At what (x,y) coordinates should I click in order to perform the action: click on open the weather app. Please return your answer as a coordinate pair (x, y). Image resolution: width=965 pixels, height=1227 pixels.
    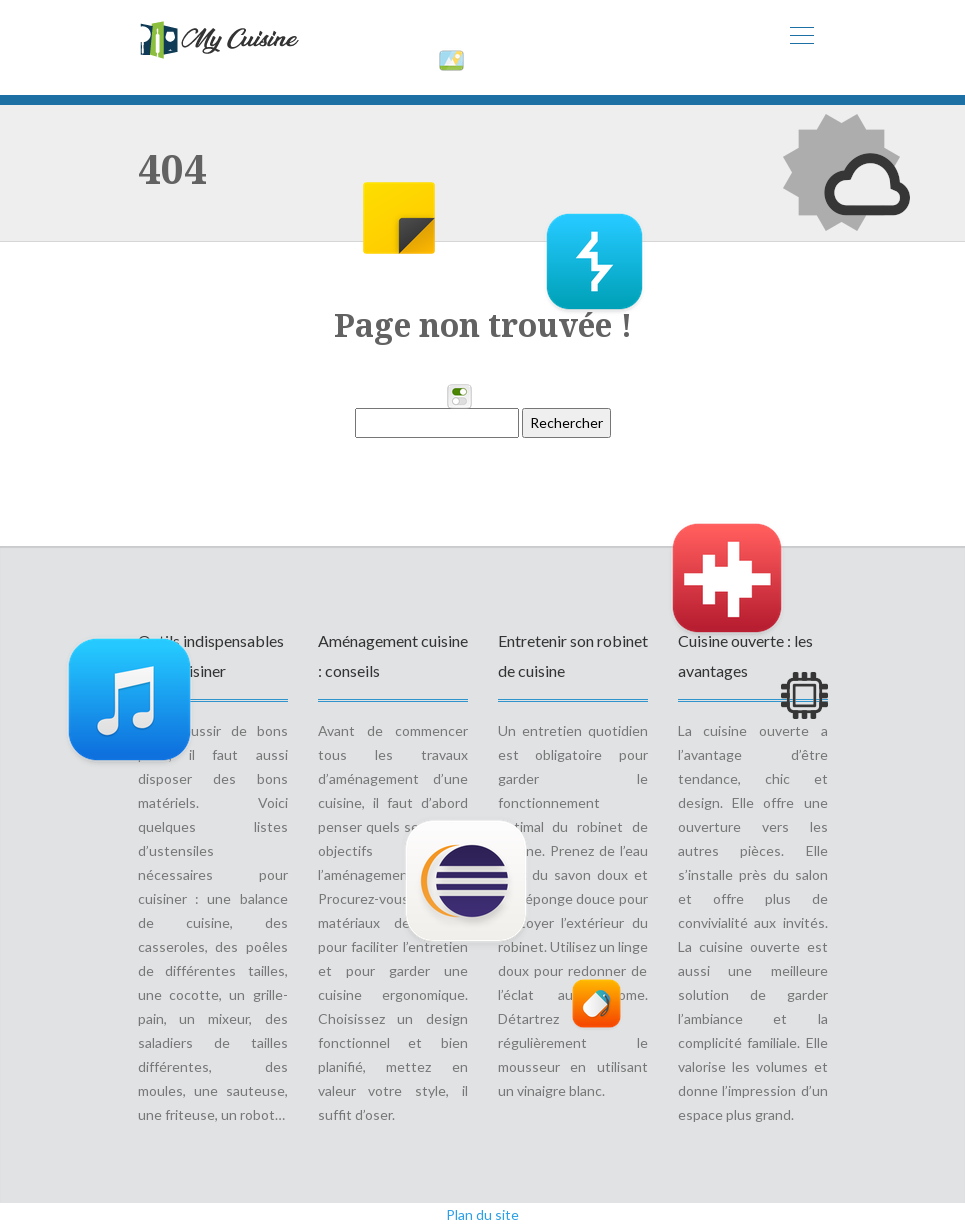
    Looking at the image, I should click on (841, 172).